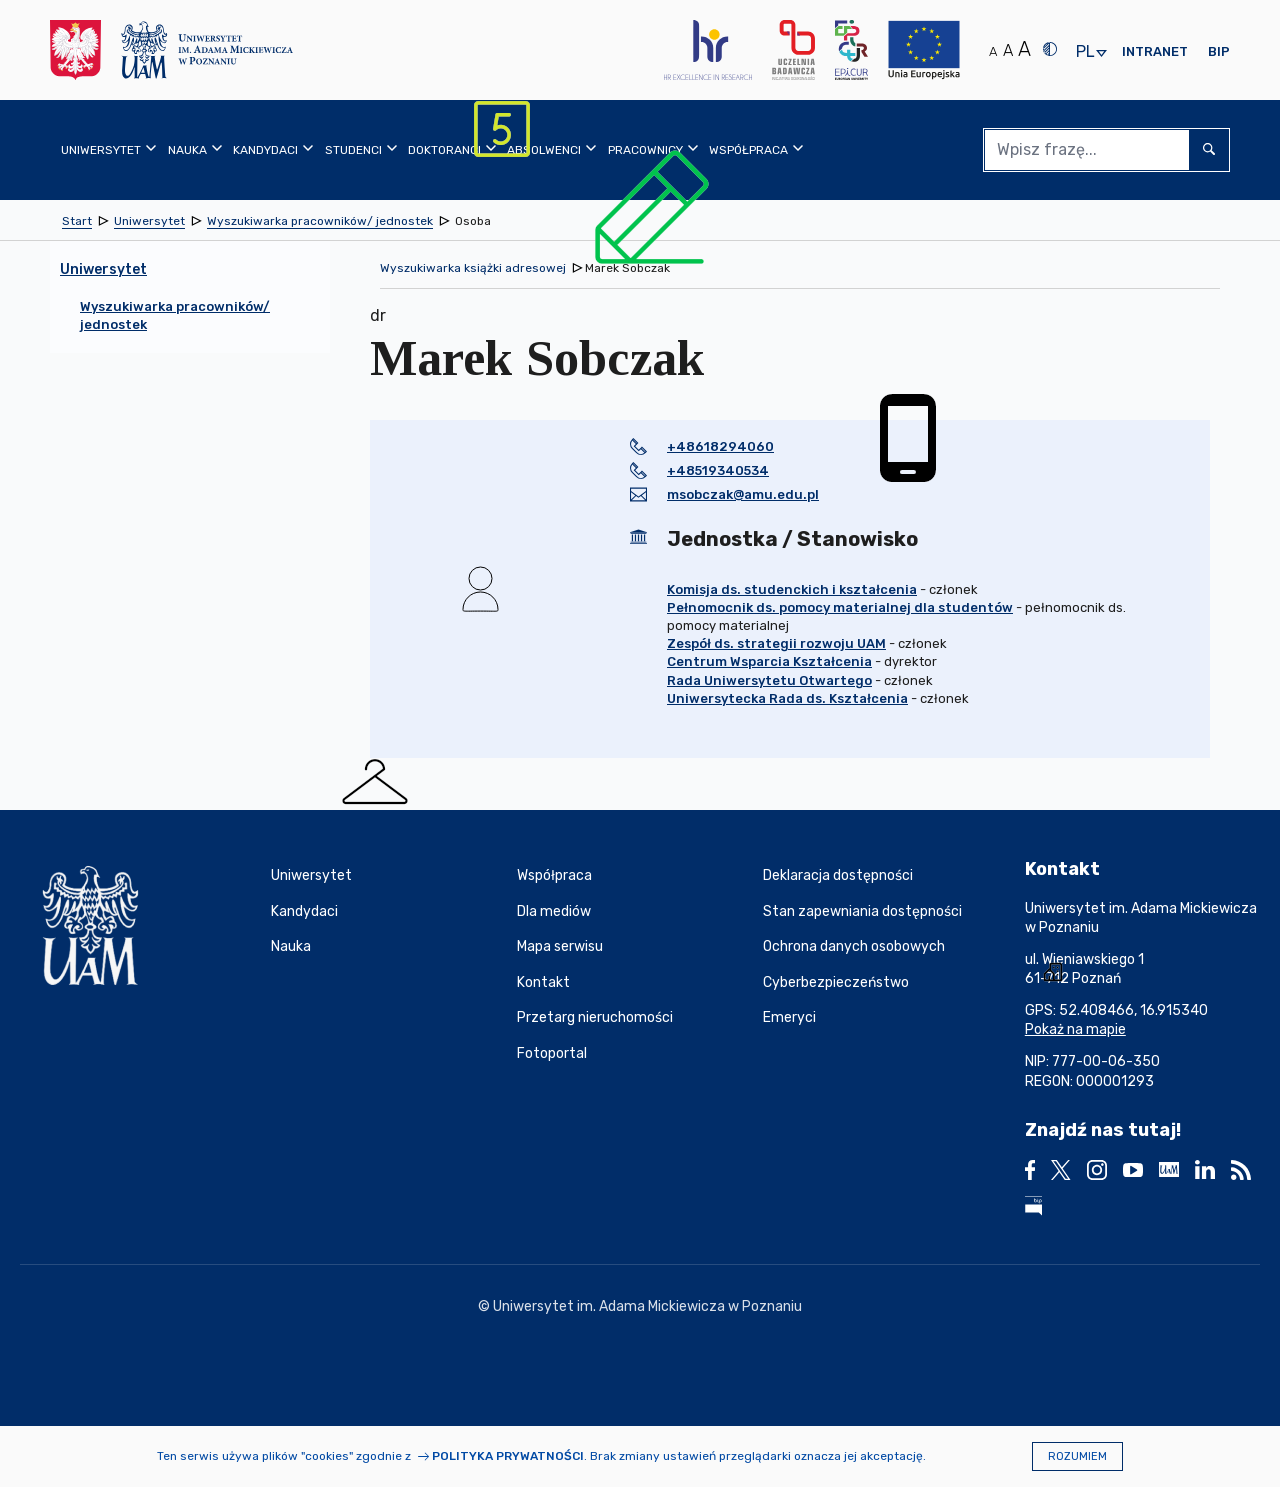  I want to click on access phone or calling features, so click(908, 438).